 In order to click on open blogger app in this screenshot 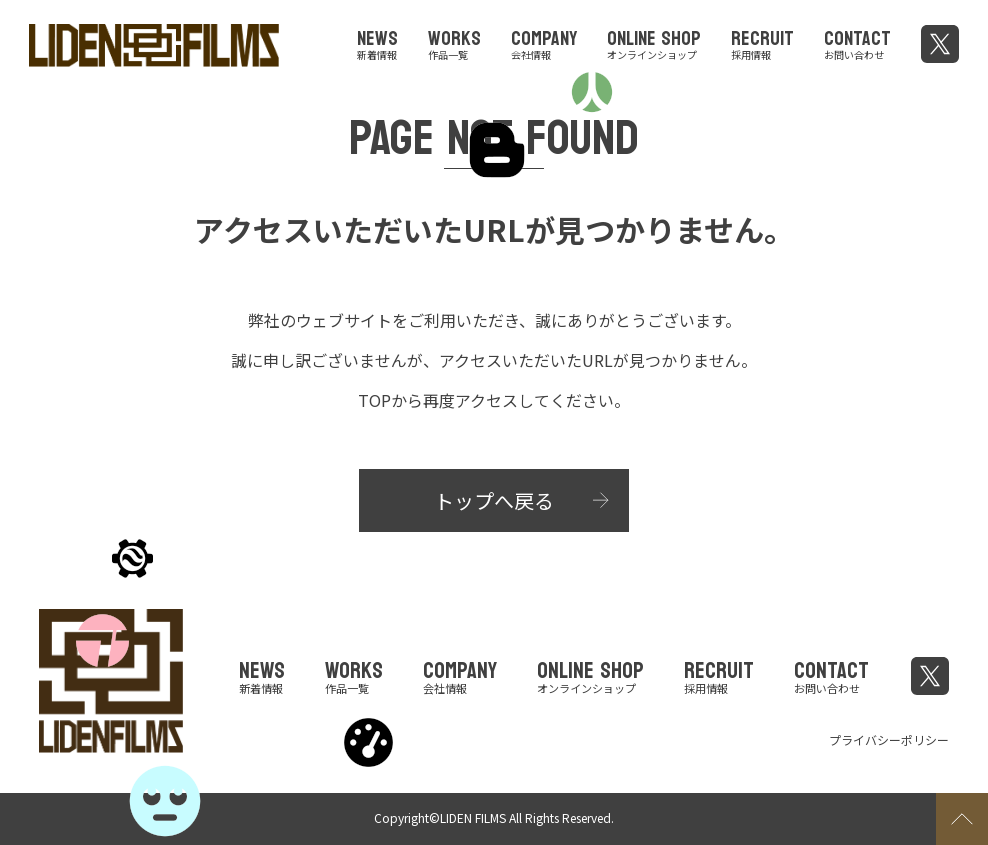, I will do `click(497, 150)`.